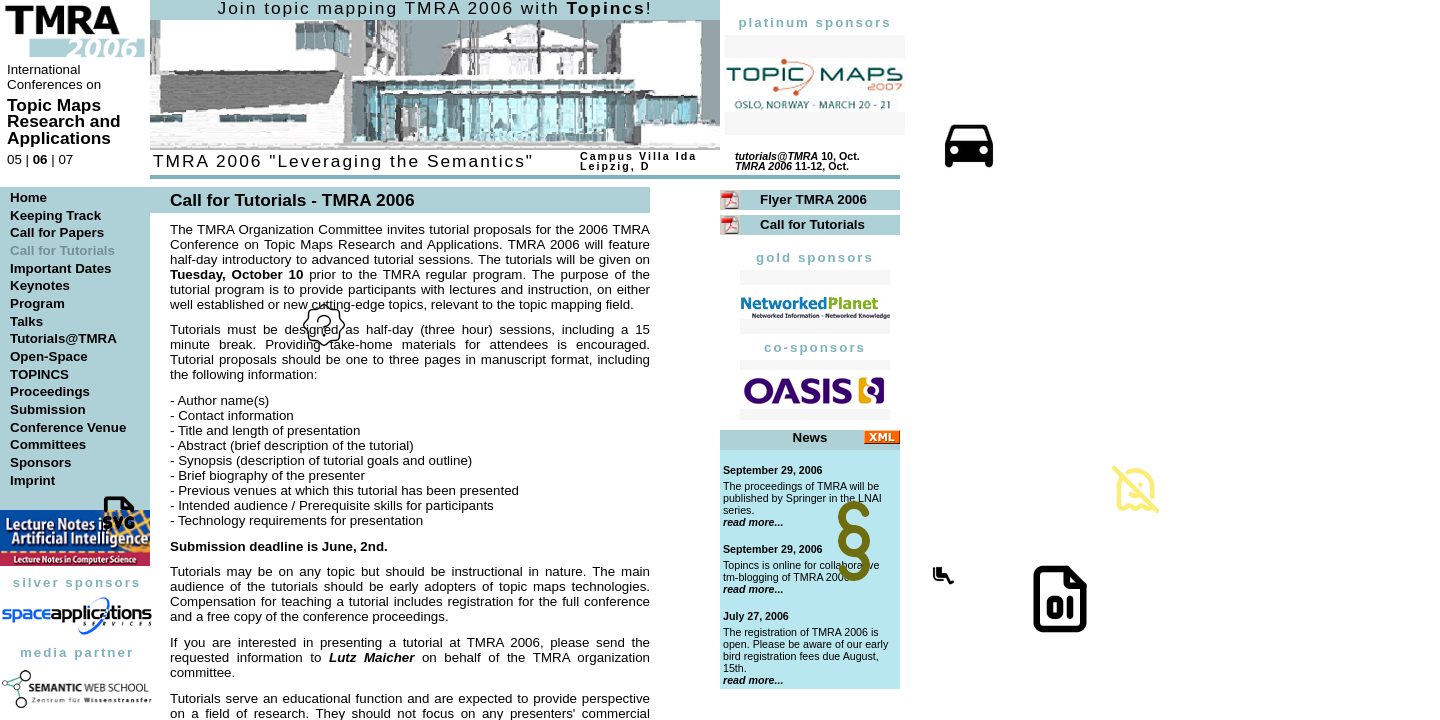 Image resolution: width=1440 pixels, height=720 pixels. I want to click on disable ghost mode or incognito browsing, so click(1135, 489).